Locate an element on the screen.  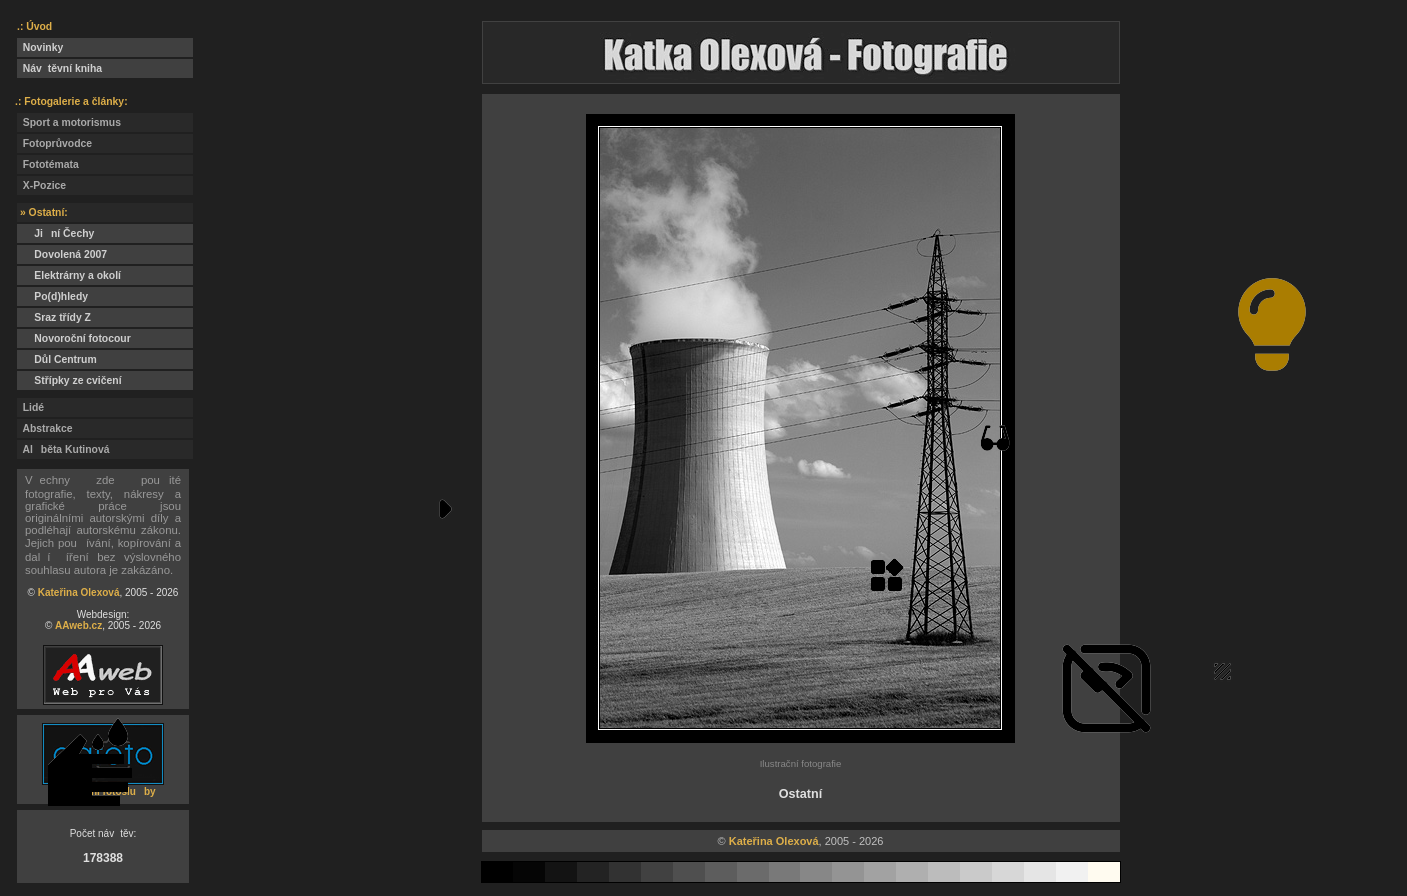
navigate to the next item or screen is located at coordinates (445, 509).